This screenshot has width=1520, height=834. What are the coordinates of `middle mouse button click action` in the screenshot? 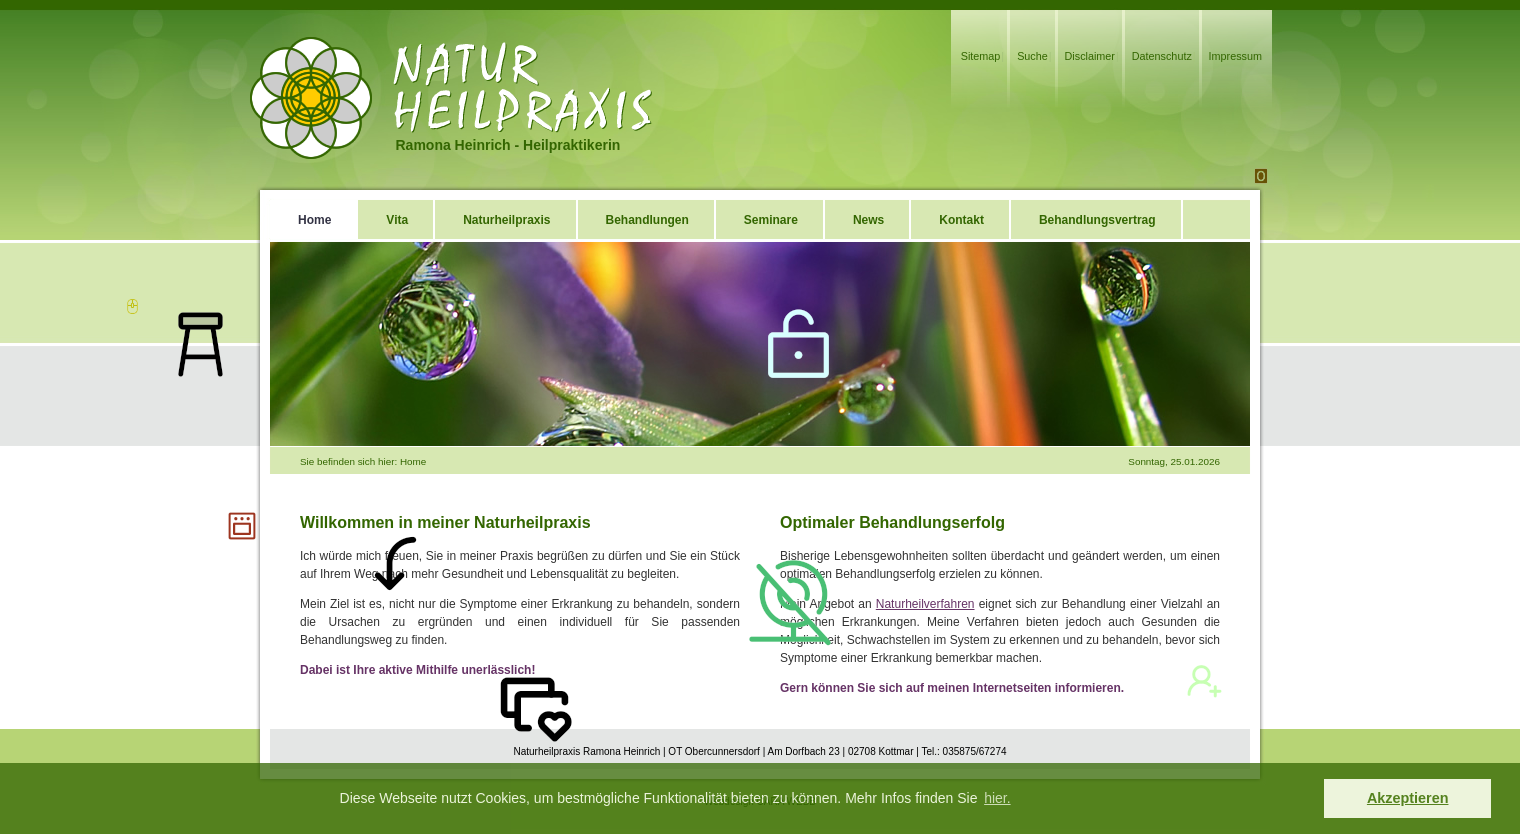 It's located at (132, 306).